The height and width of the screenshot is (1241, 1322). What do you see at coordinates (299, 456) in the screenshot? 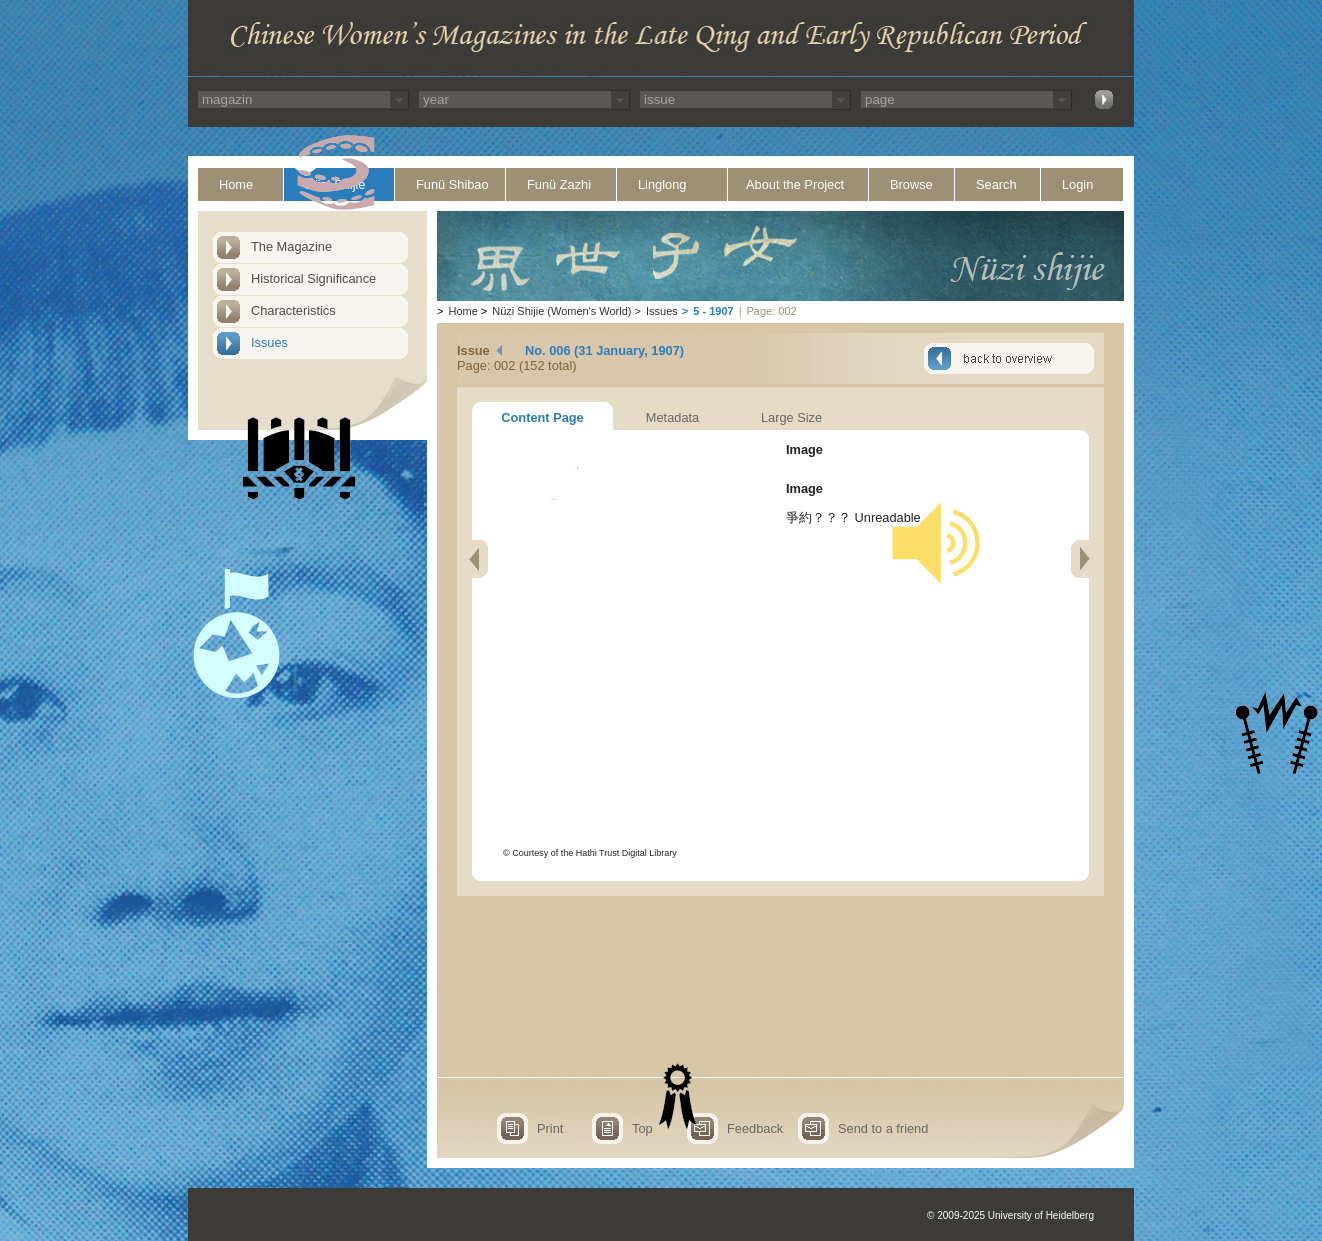
I see `select dwarf king character or class` at bounding box center [299, 456].